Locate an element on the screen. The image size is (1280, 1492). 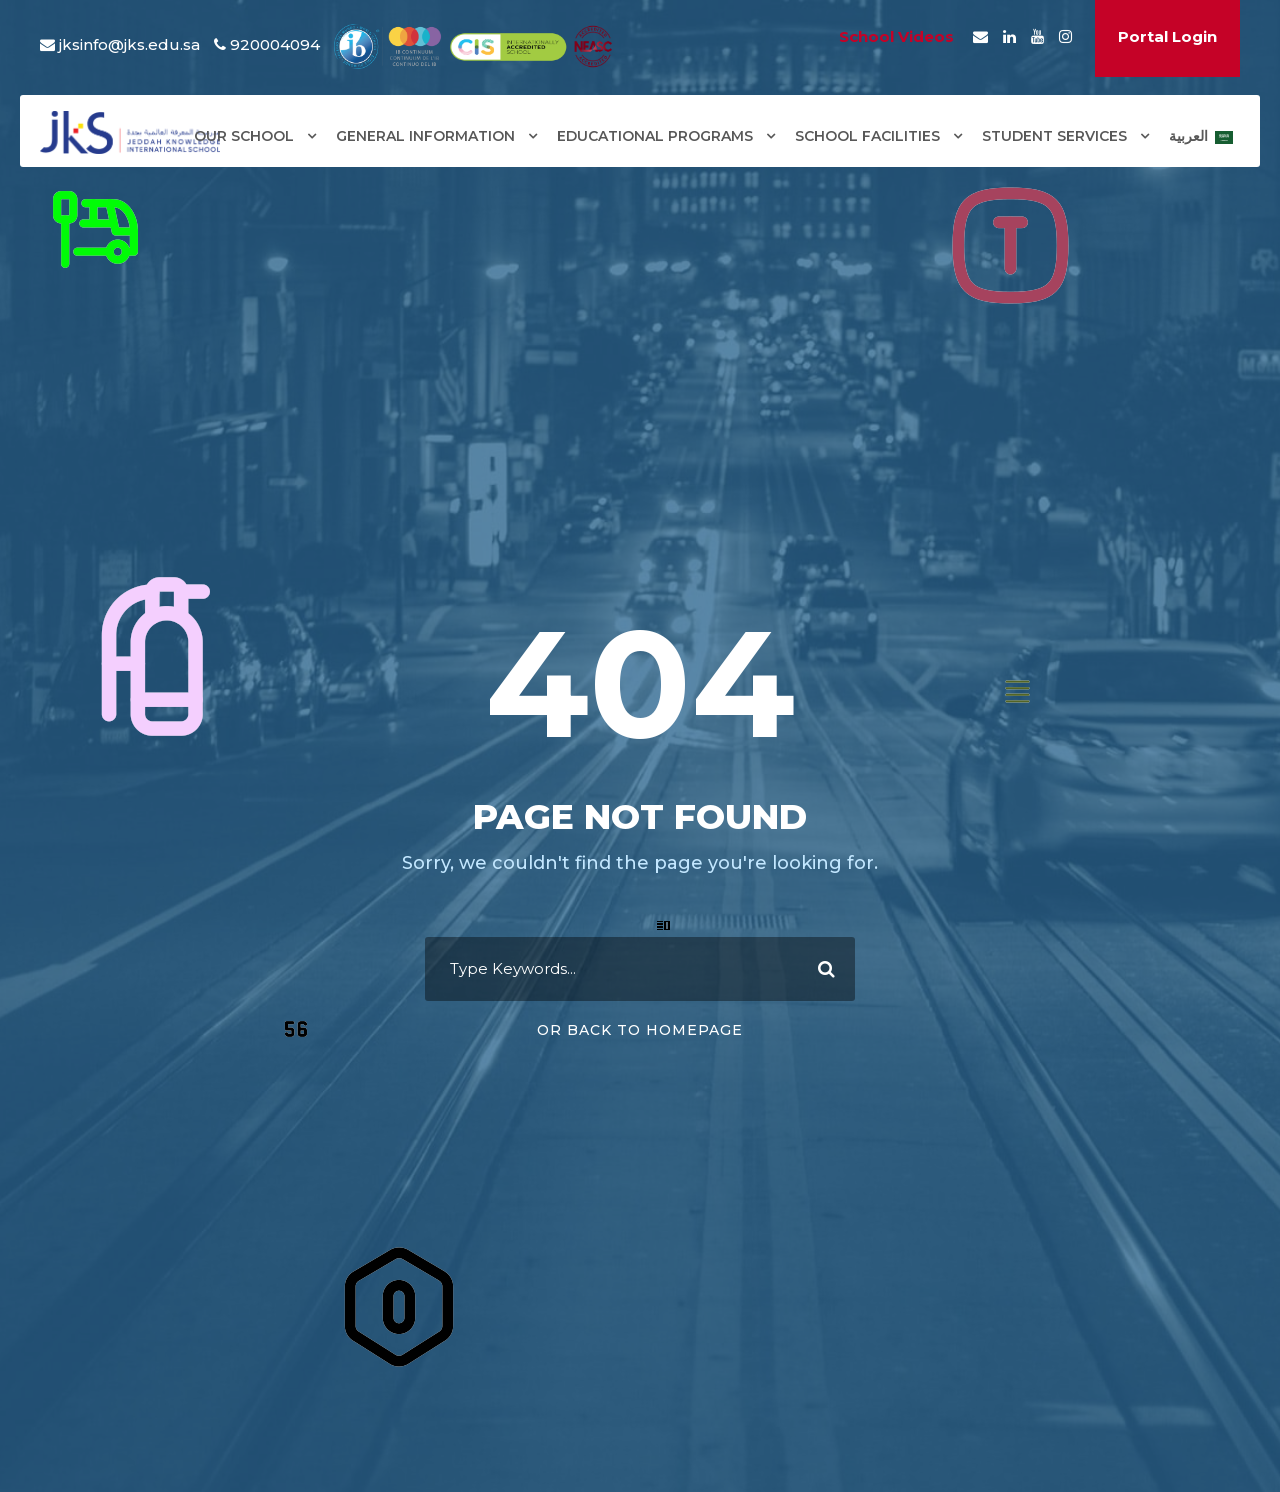
access fire safety information is located at coordinates (159, 656).